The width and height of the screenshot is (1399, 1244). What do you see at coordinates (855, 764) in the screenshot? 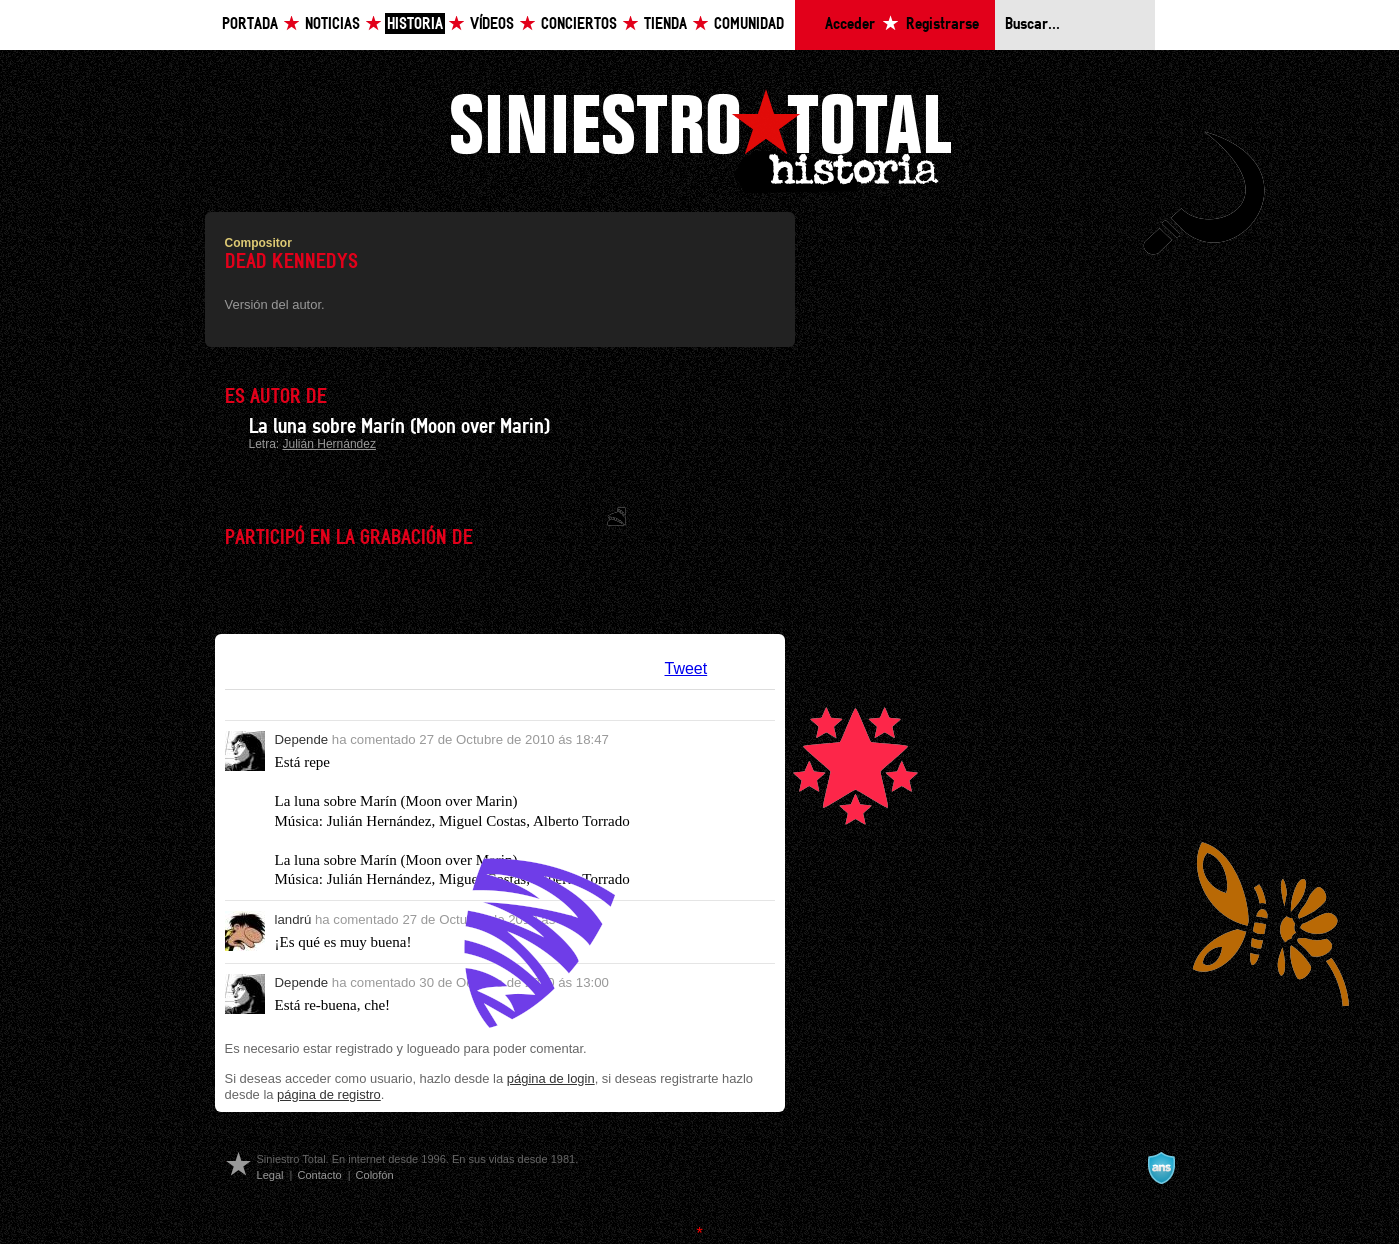
I see `view star formation or constellation pattern` at bounding box center [855, 764].